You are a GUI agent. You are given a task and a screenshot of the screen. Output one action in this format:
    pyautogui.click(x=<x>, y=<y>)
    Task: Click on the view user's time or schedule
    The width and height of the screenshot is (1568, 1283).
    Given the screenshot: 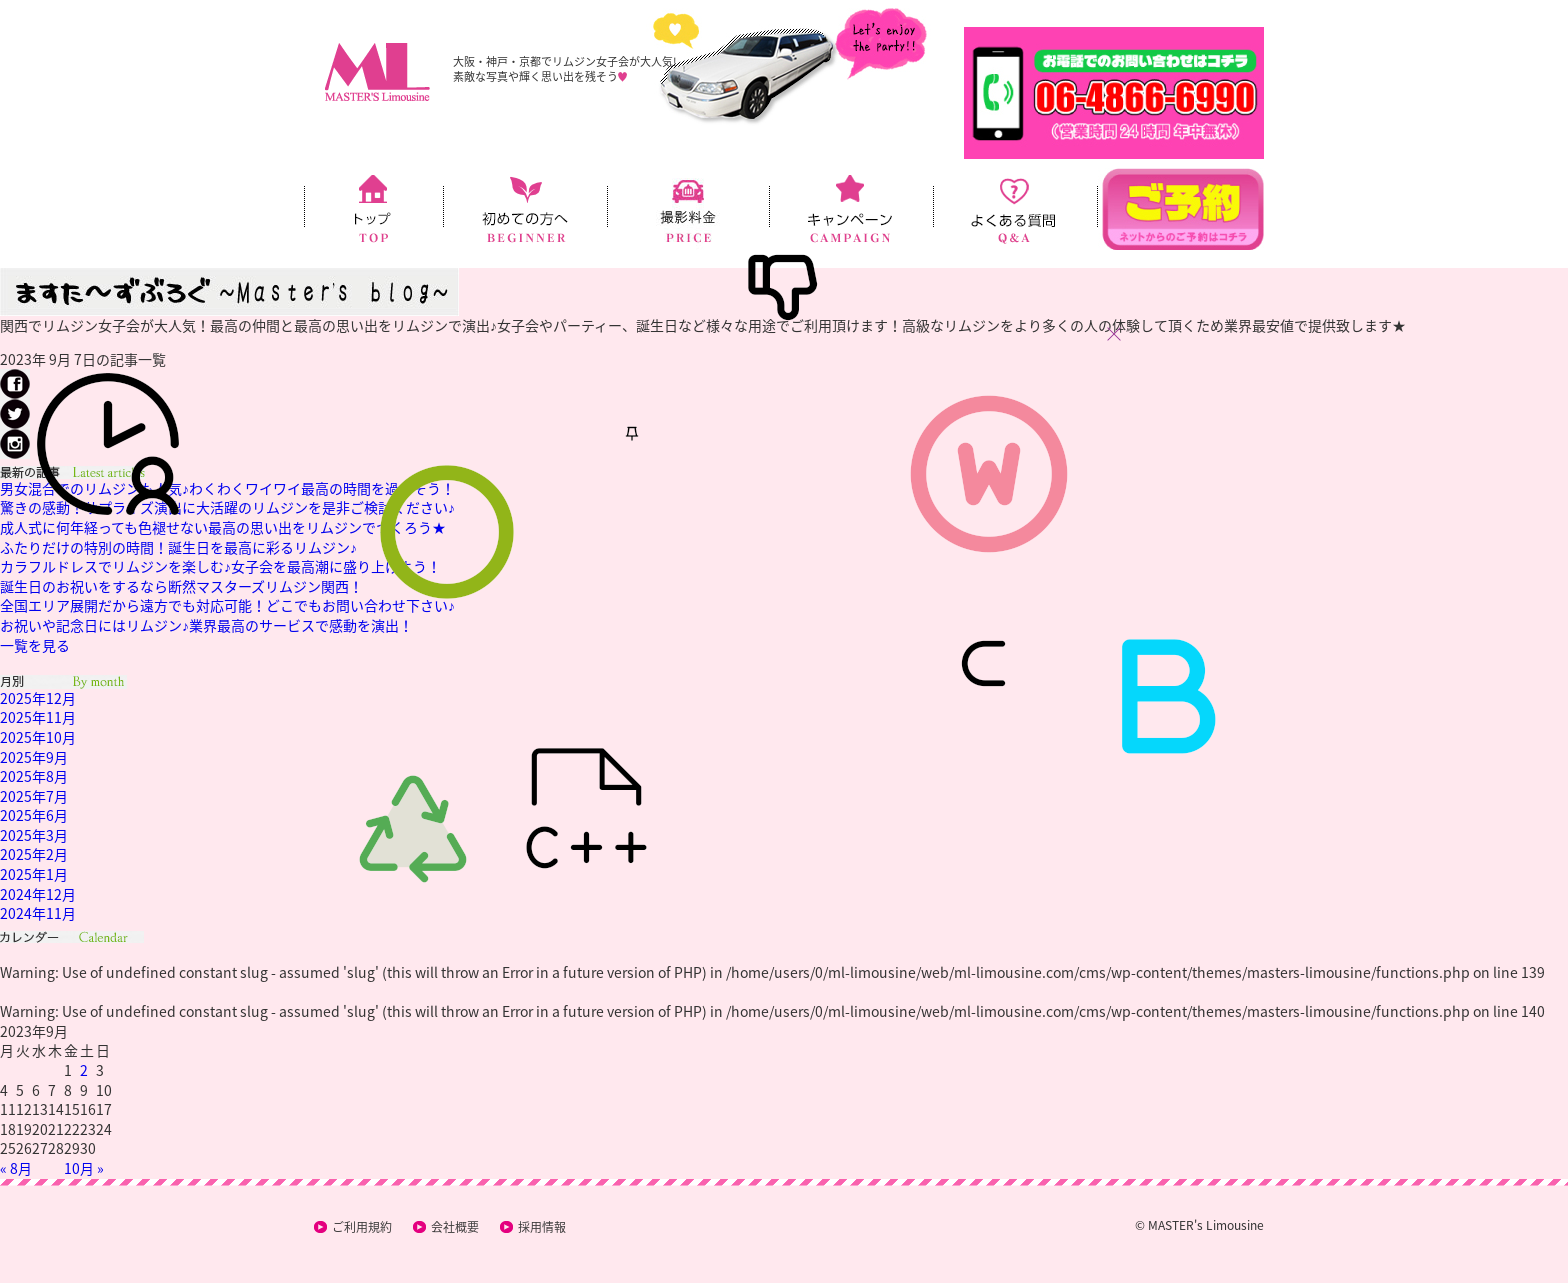 What is the action you would take?
    pyautogui.click(x=108, y=444)
    